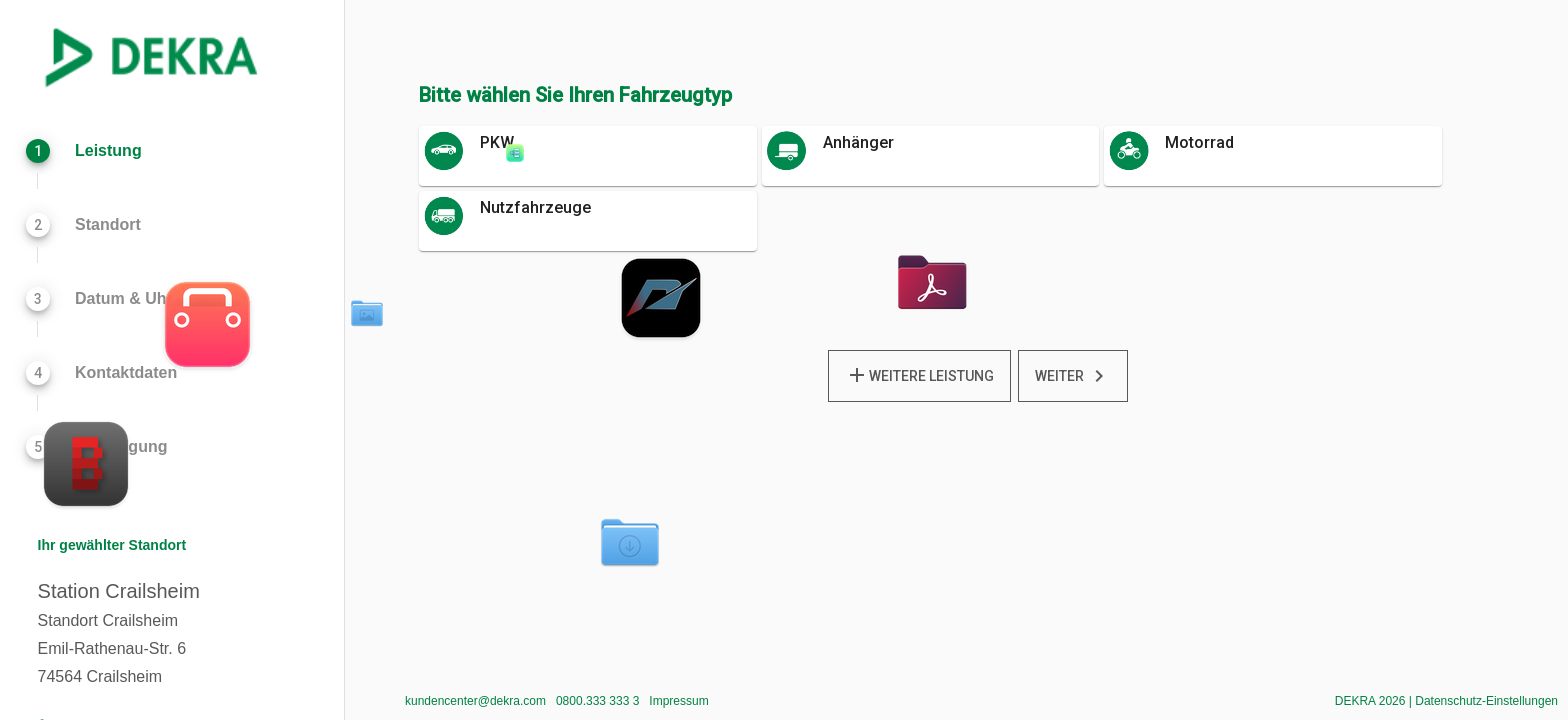  I want to click on launch need for speed rivals game, so click(661, 298).